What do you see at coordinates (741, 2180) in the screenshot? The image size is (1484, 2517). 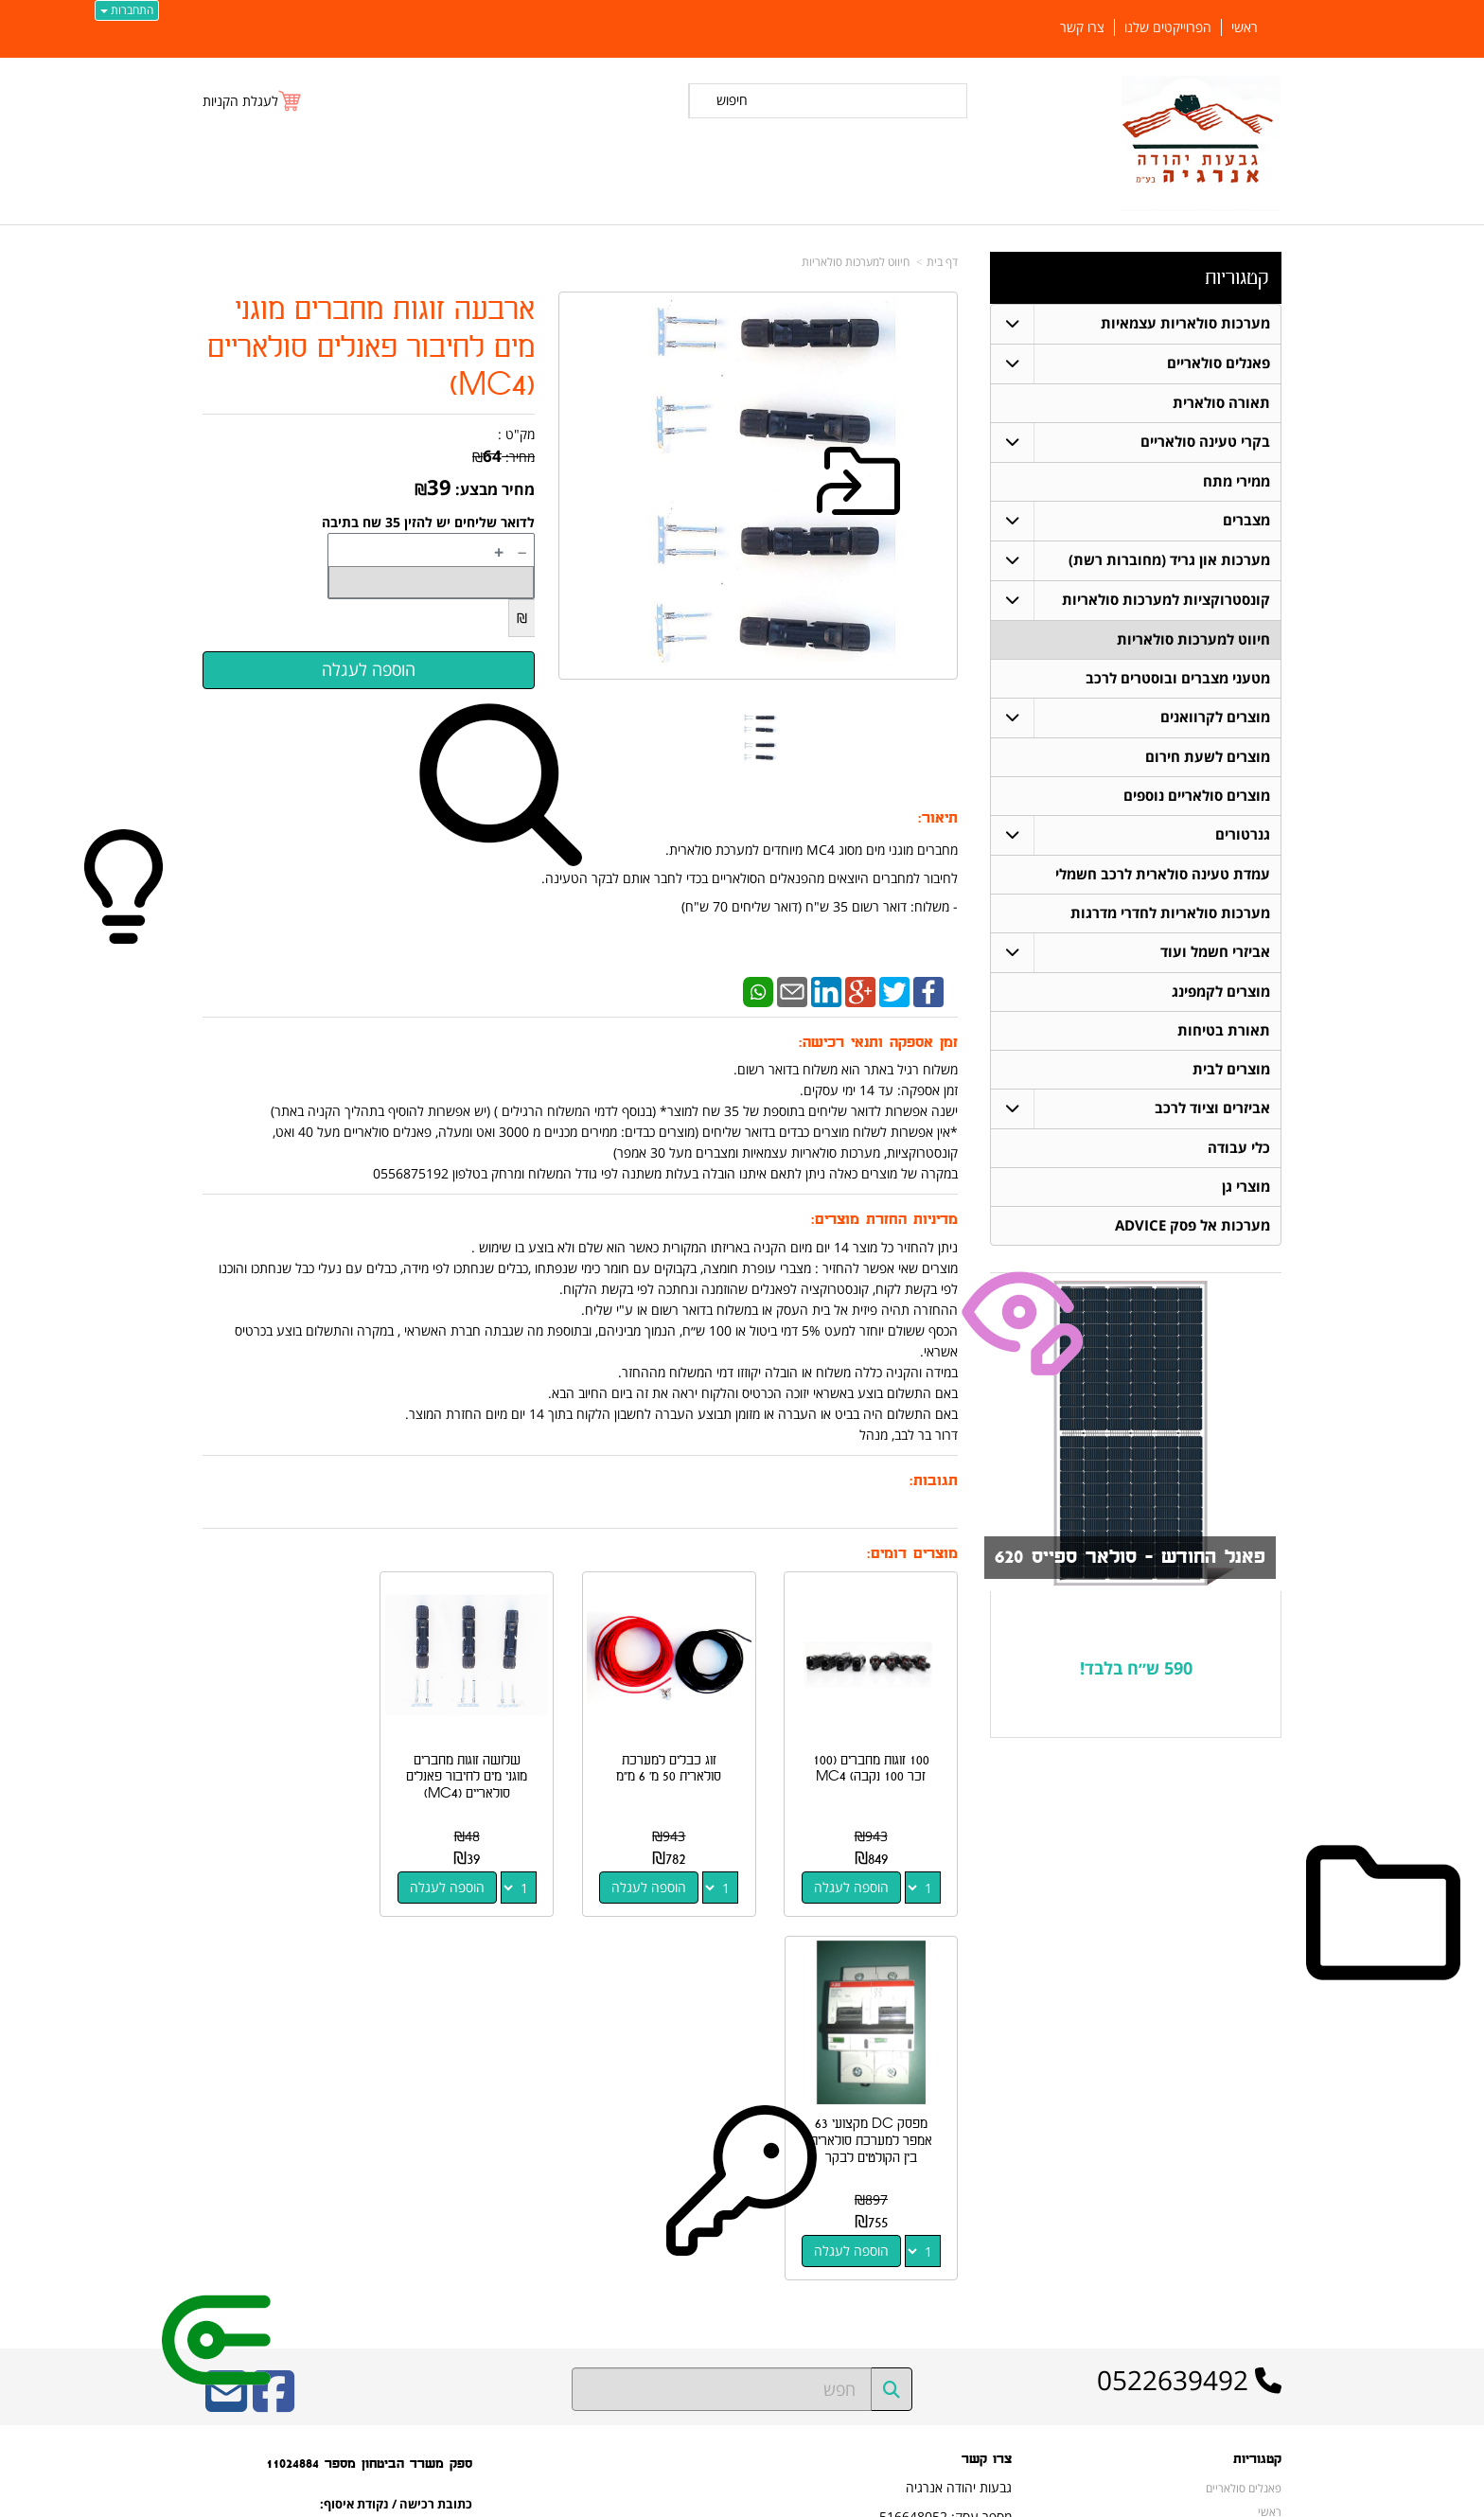 I see `access account security settings` at bounding box center [741, 2180].